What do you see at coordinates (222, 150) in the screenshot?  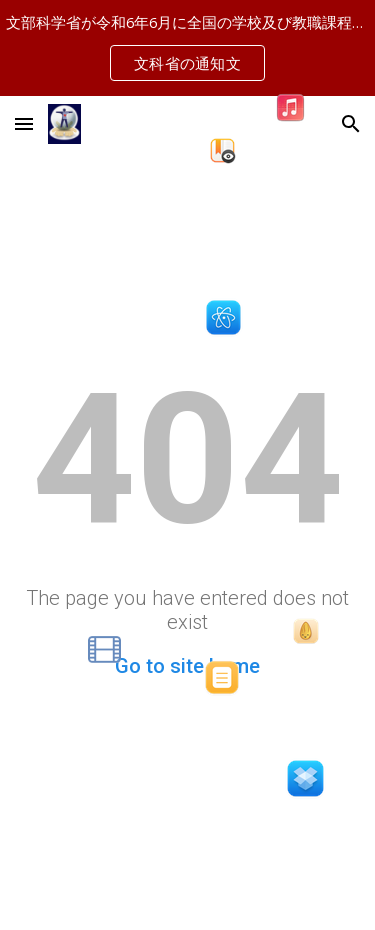 I see `open calibre e-book management app` at bounding box center [222, 150].